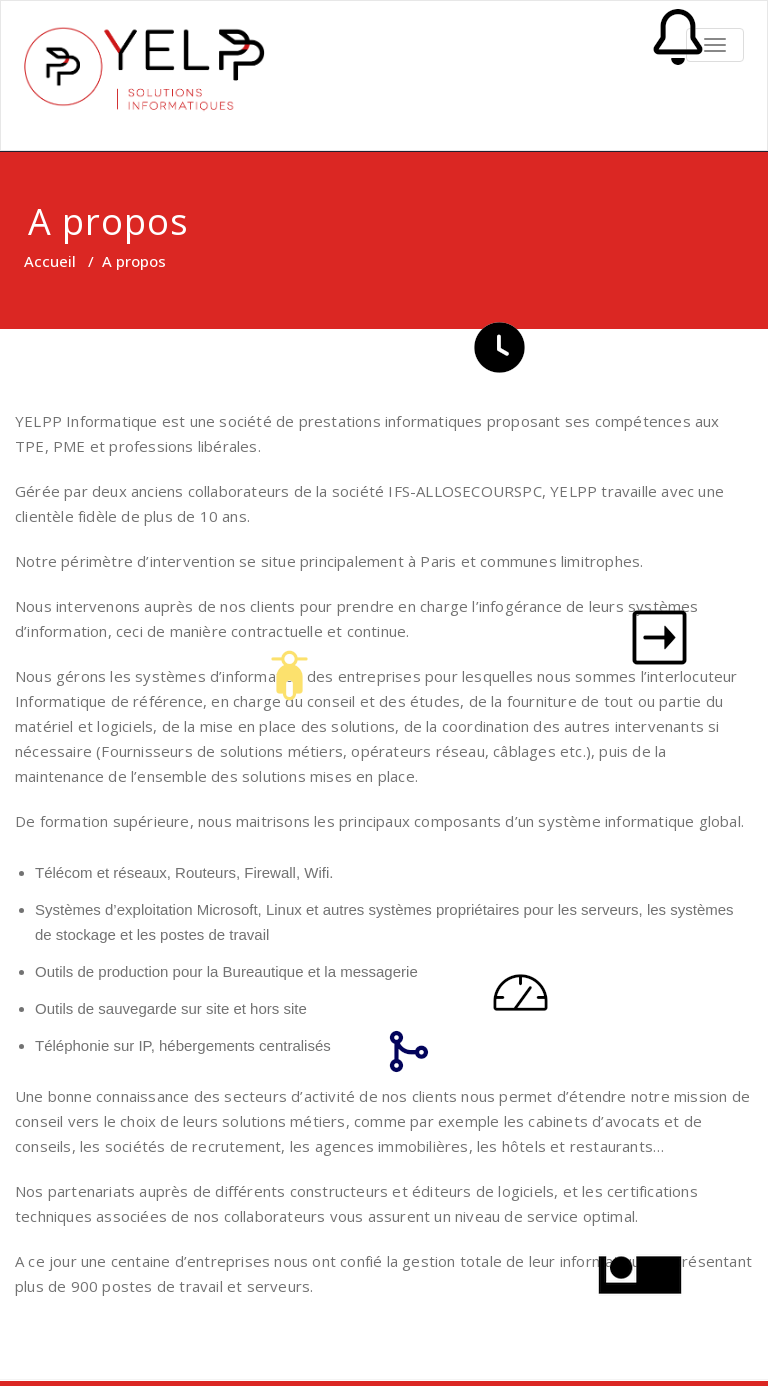 This screenshot has width=768, height=1386. What do you see at coordinates (499, 347) in the screenshot?
I see `view time or clock settings` at bounding box center [499, 347].